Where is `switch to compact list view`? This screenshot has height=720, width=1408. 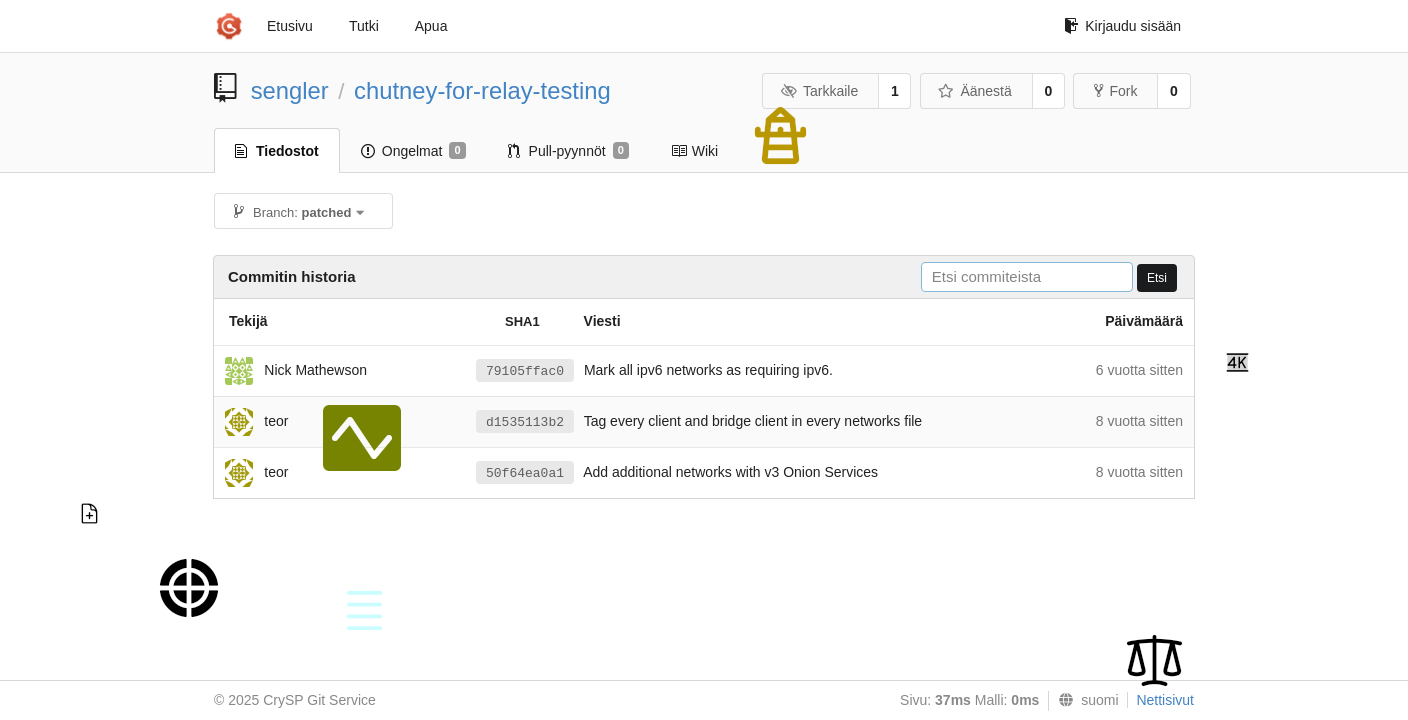
switch to compact list view is located at coordinates (364, 610).